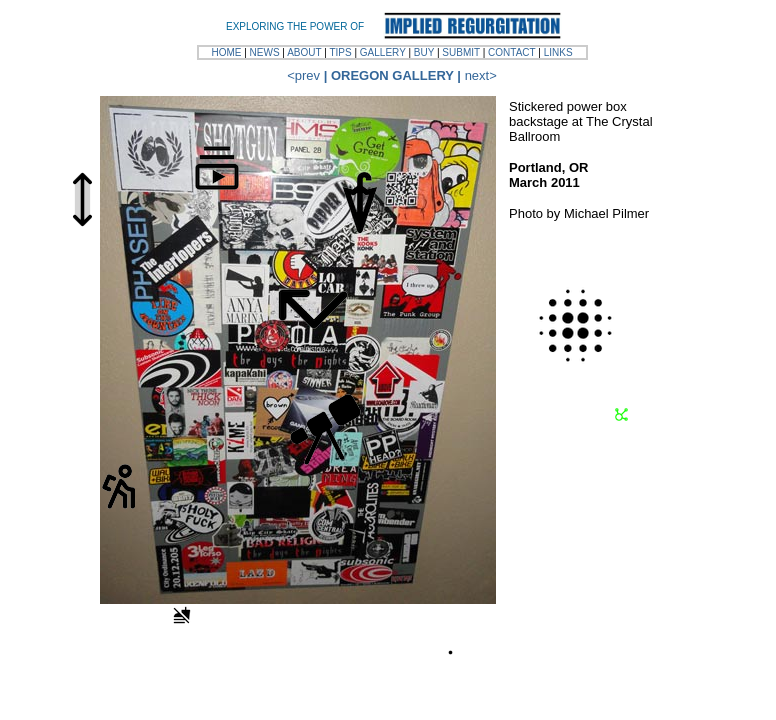  I want to click on apply blur effect to image, so click(575, 325).